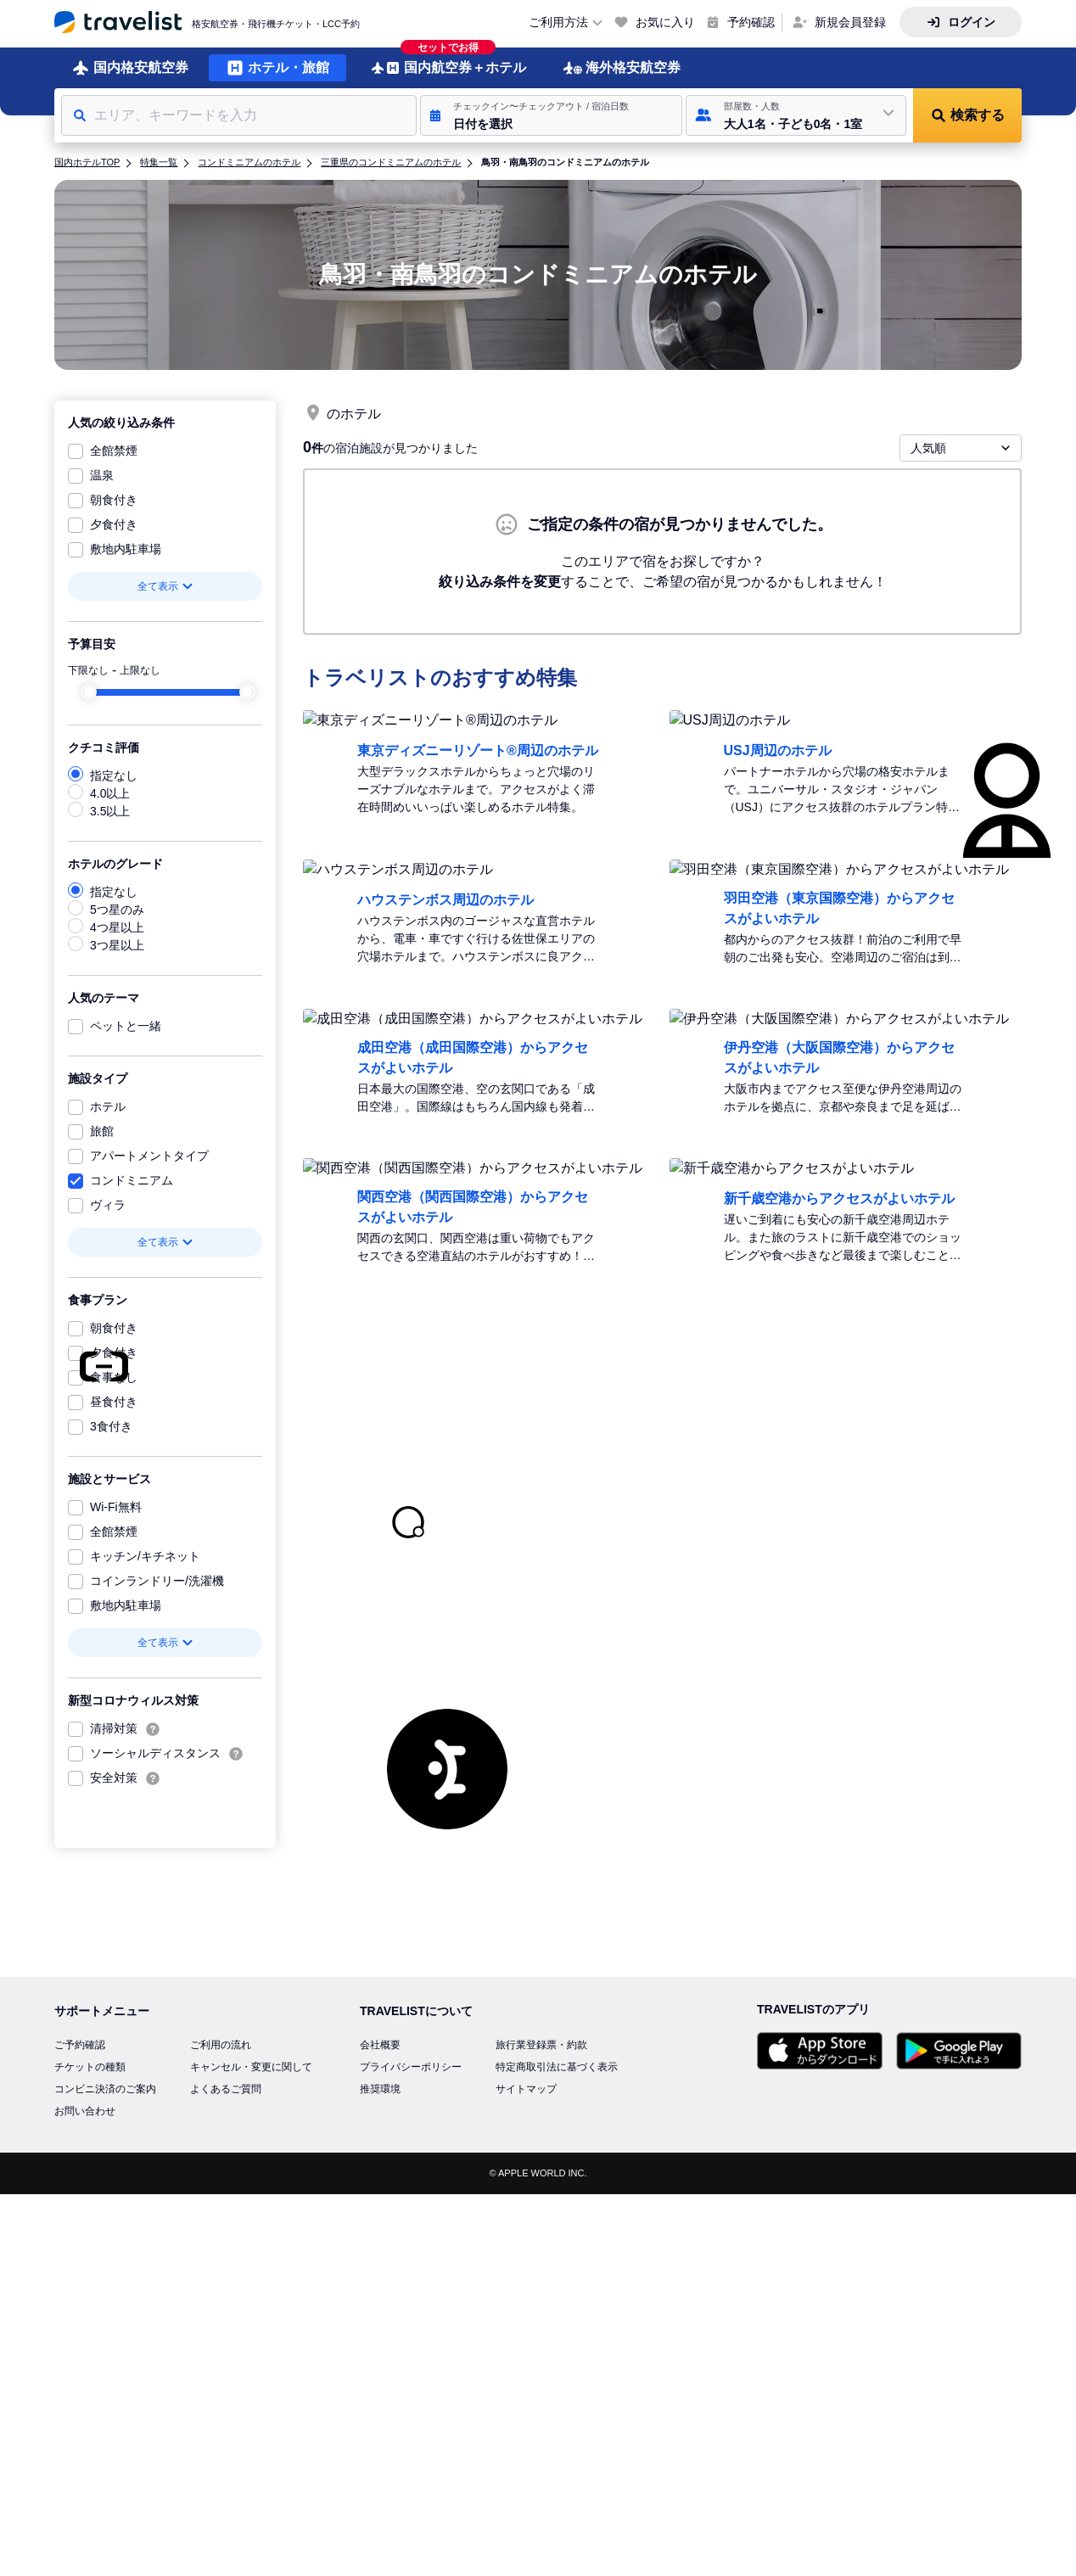 This screenshot has height=2576, width=1076. Describe the element at coordinates (408, 1522) in the screenshot. I see `oxygen brand logo` at that location.